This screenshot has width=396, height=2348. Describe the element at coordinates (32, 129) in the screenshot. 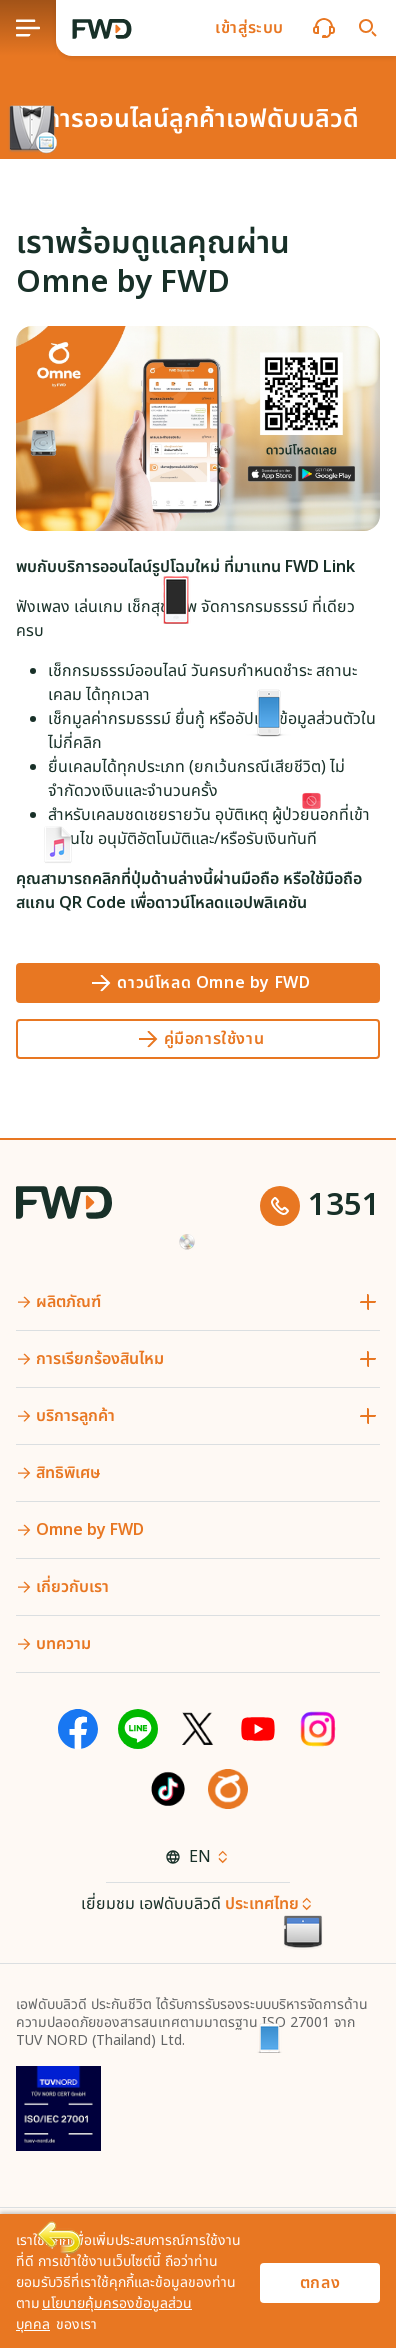

I see `manage digital certificates and security credentials` at that location.